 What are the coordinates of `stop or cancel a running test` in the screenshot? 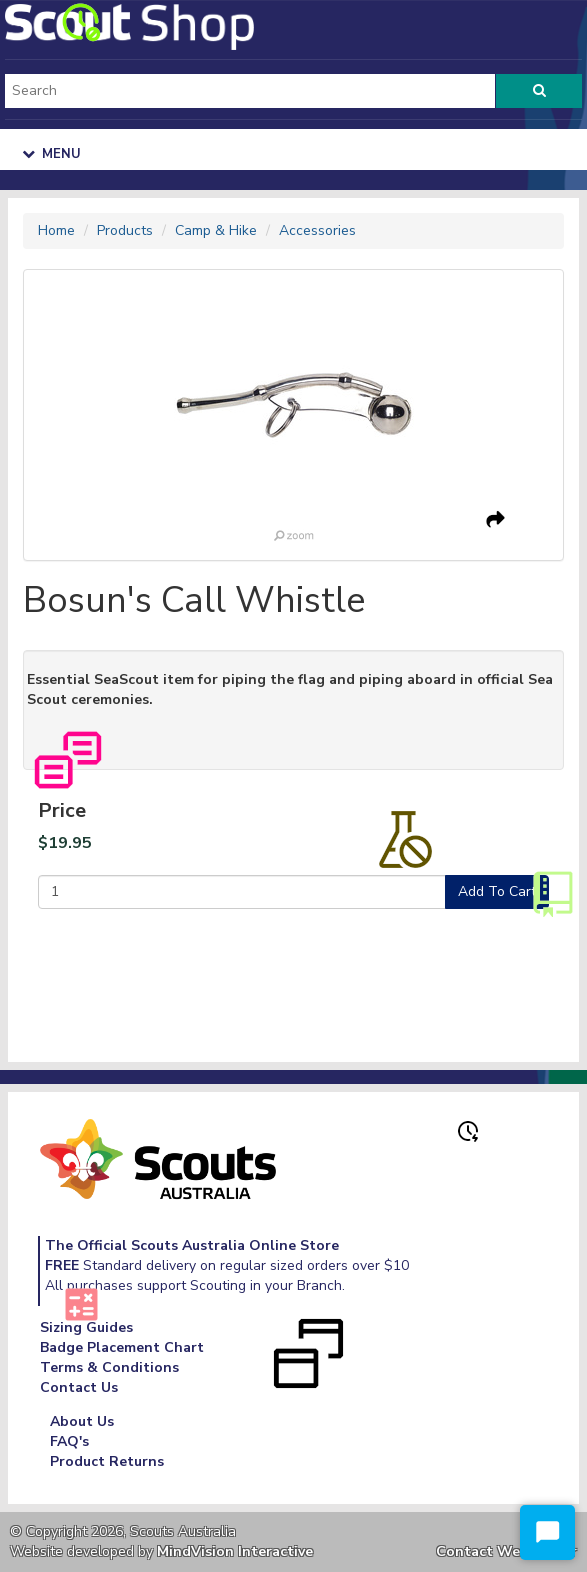 It's located at (403, 839).